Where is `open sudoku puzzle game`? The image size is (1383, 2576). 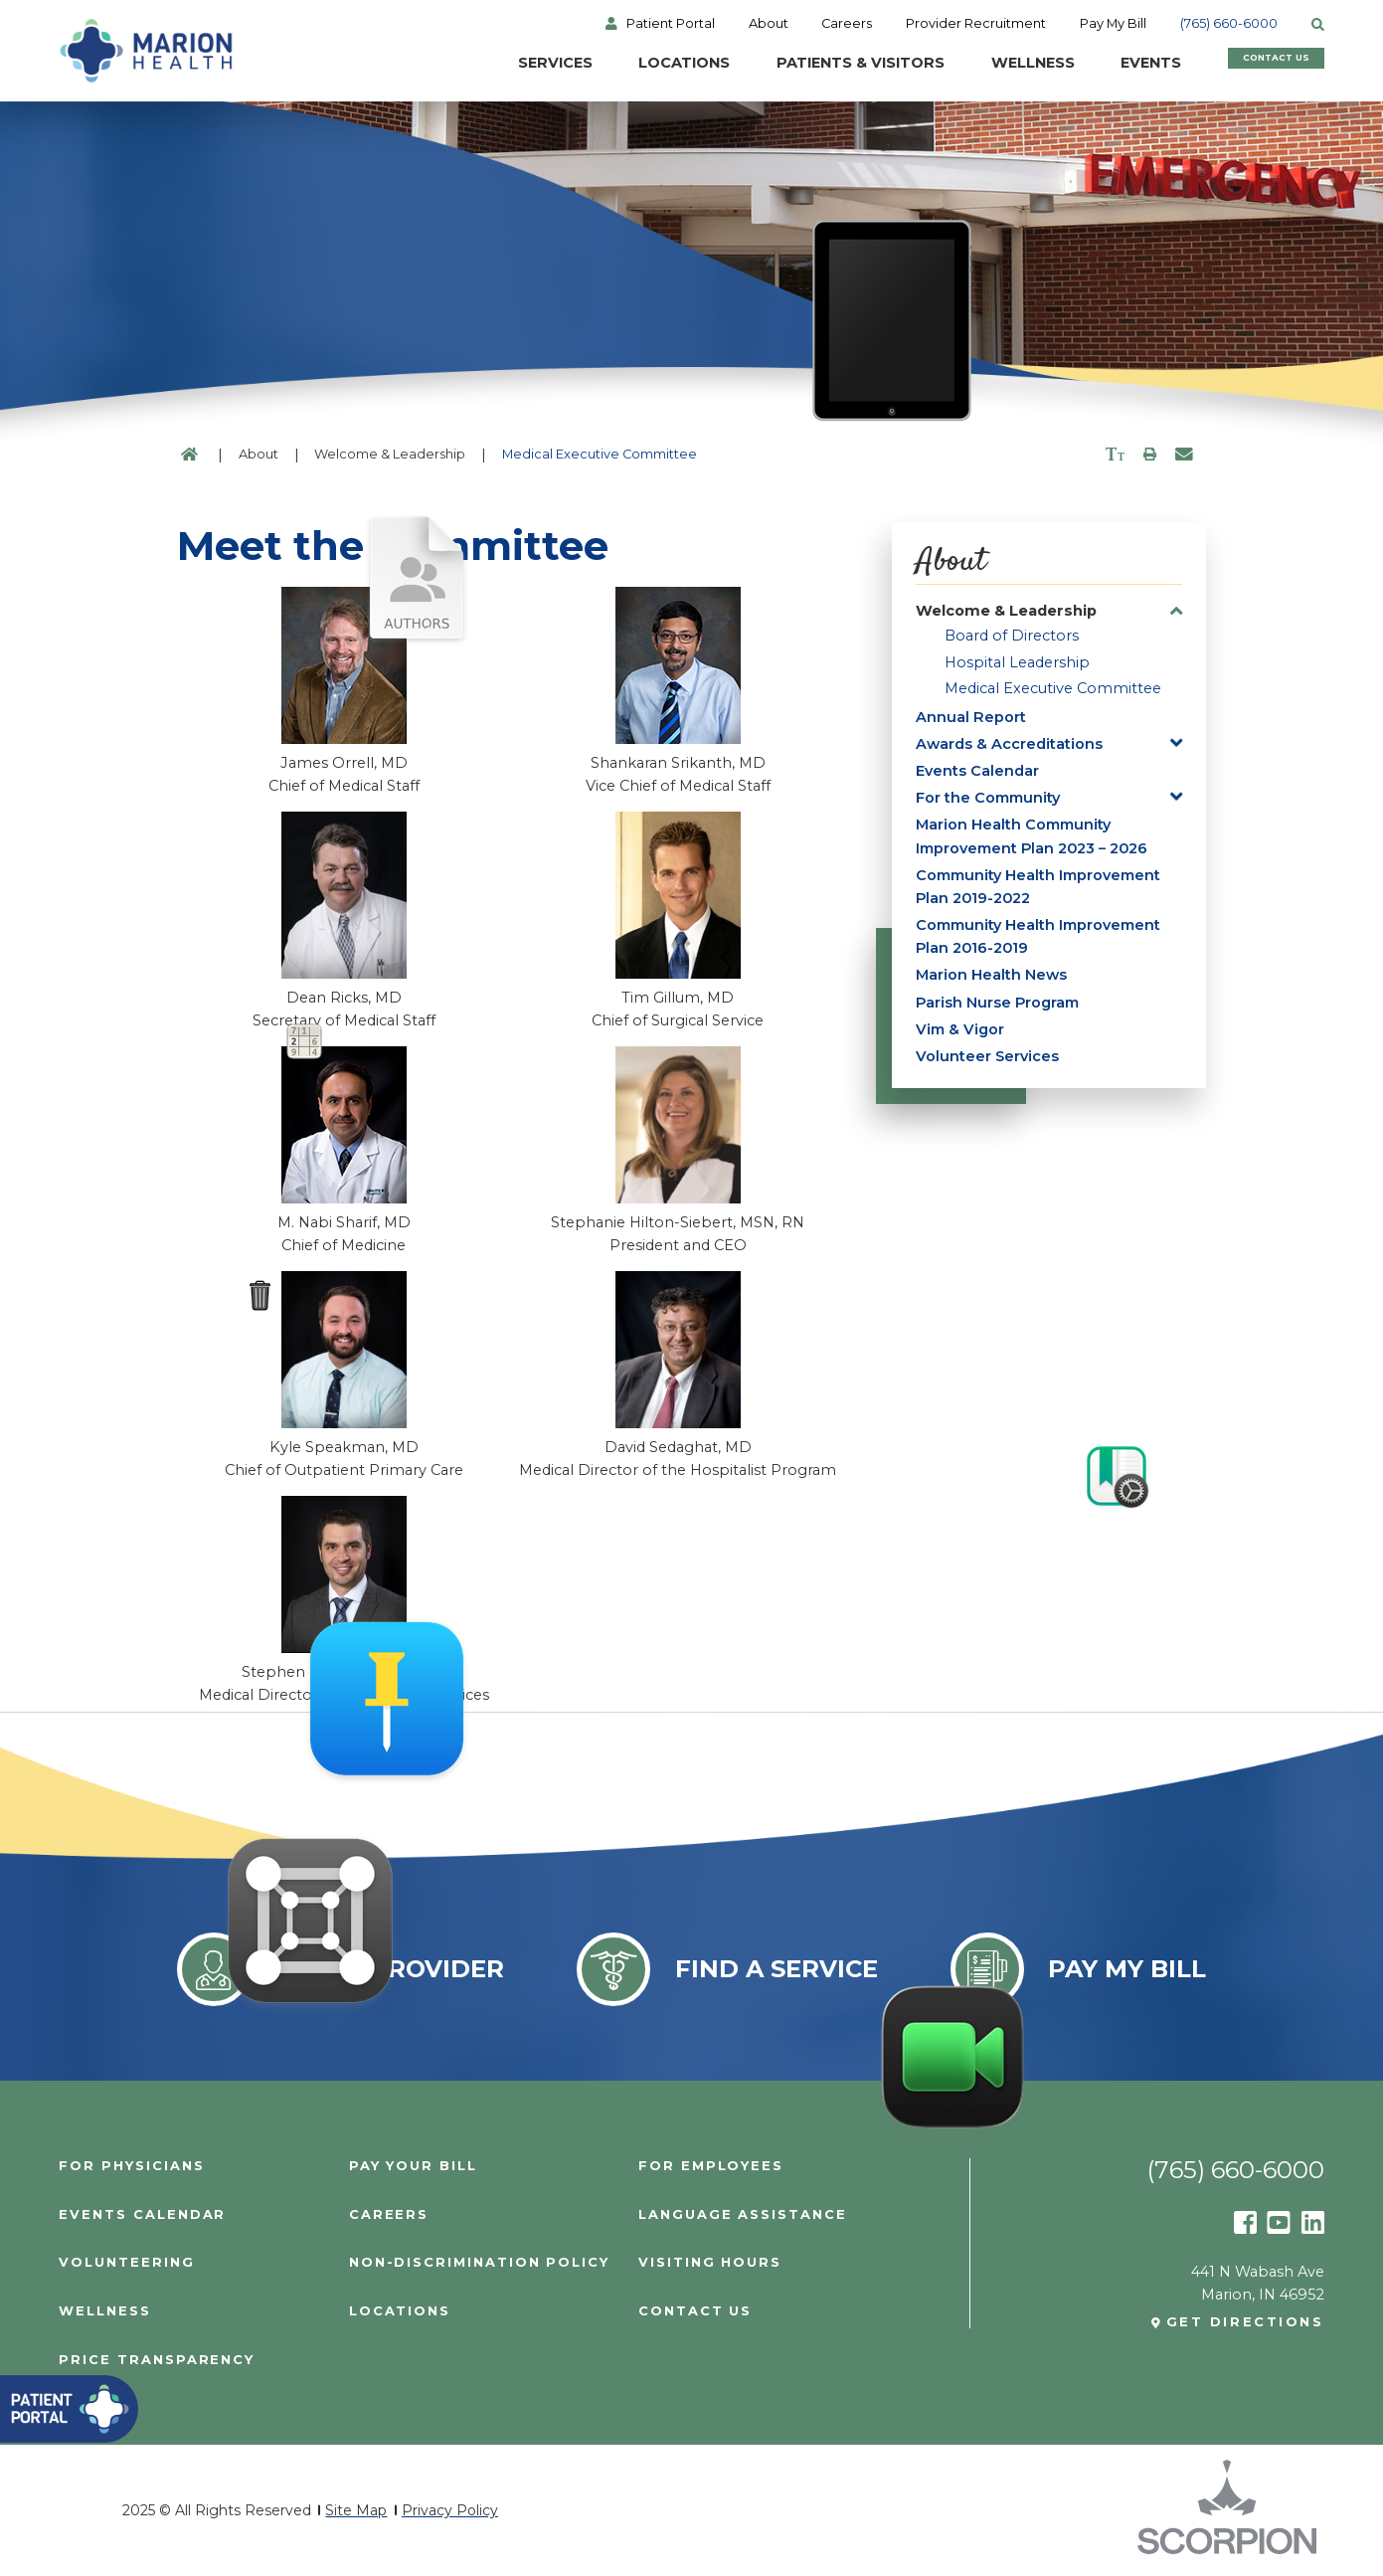
open sudoku puzzle game is located at coordinates (304, 1041).